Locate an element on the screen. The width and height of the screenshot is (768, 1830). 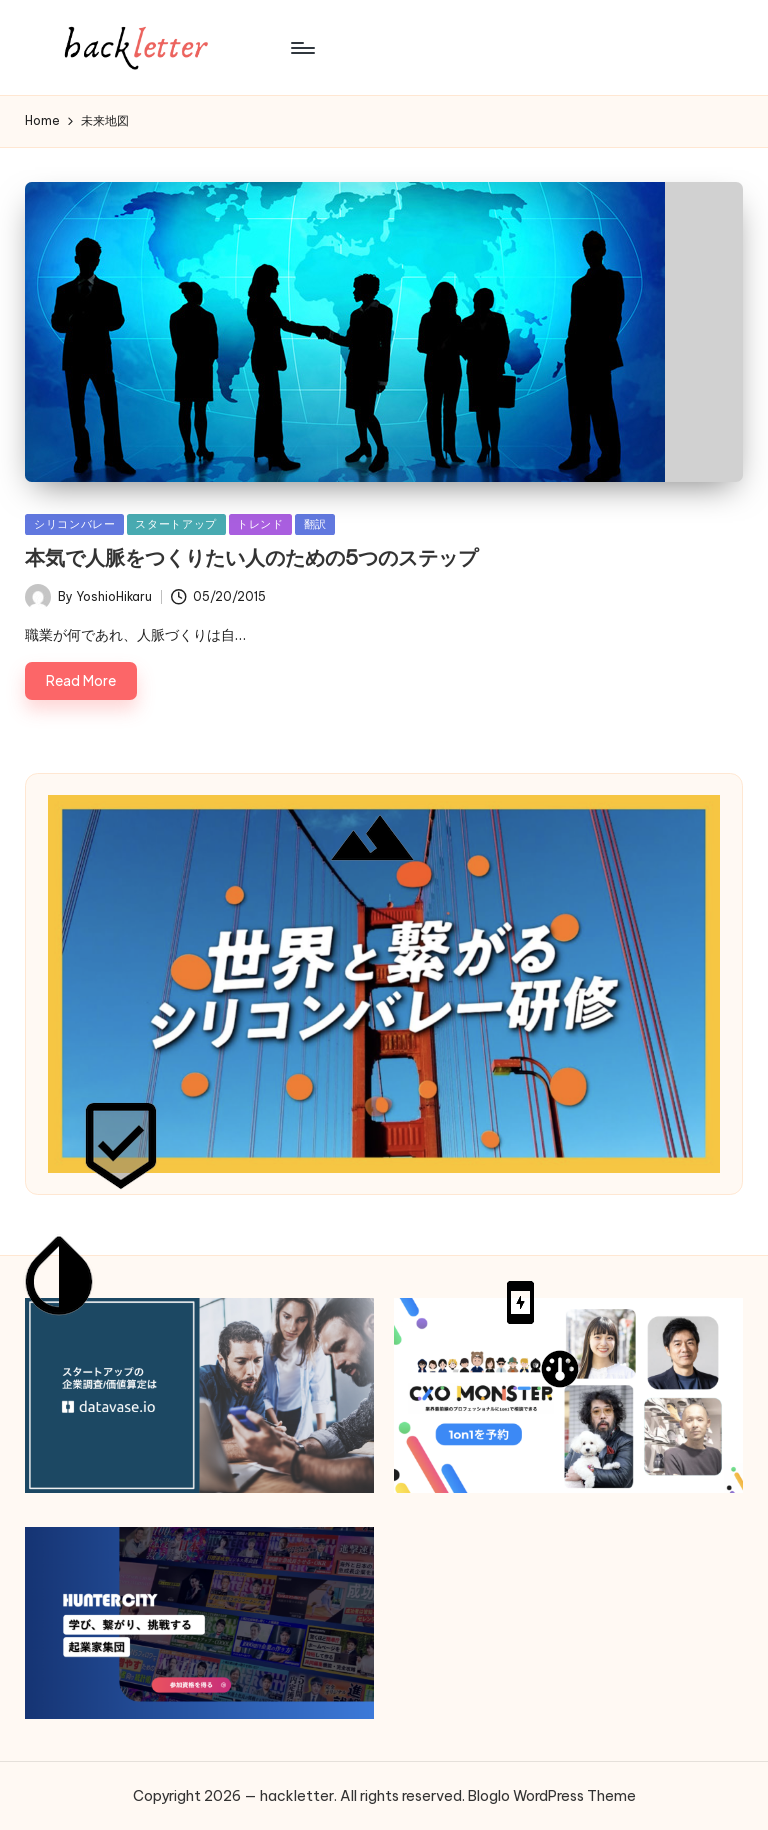
view dashboard or control panel is located at coordinates (560, 1369).